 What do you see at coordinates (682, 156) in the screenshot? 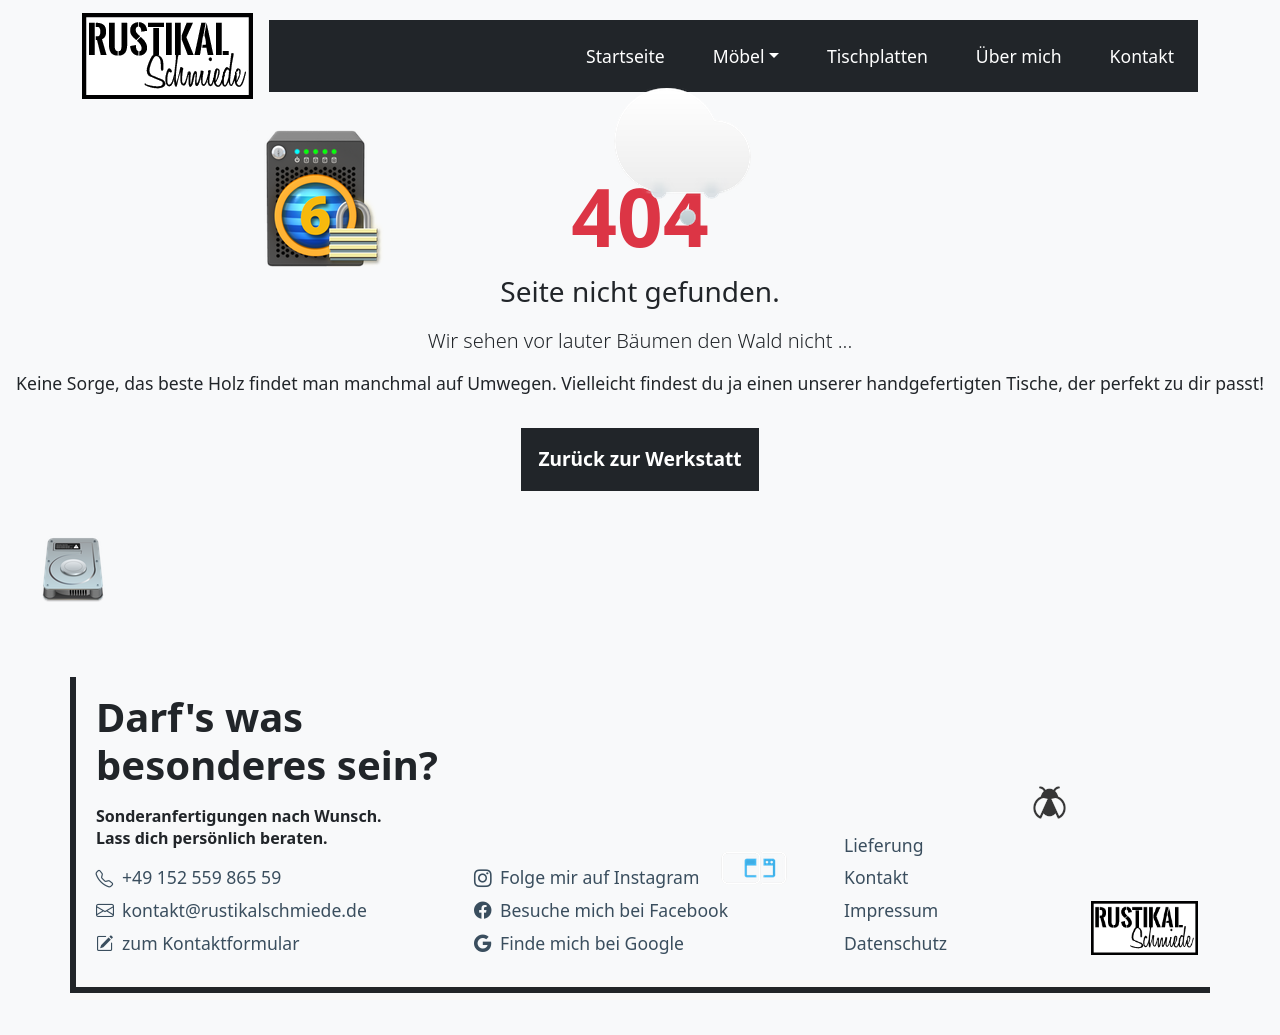
I see `indicates scattered snow weather conditions` at bounding box center [682, 156].